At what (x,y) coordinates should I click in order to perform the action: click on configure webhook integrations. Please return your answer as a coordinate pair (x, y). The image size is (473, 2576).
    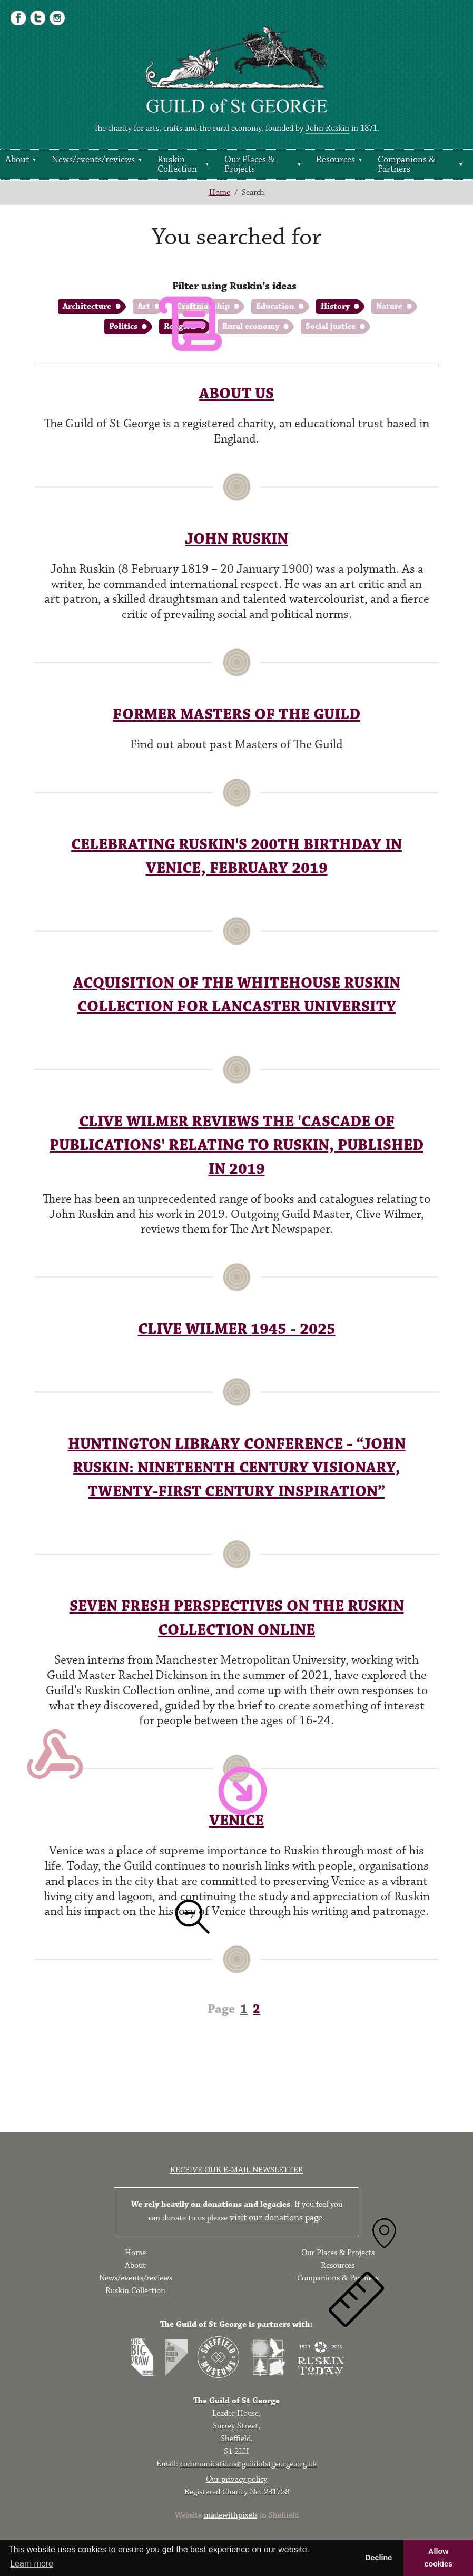
    Looking at the image, I should click on (55, 1757).